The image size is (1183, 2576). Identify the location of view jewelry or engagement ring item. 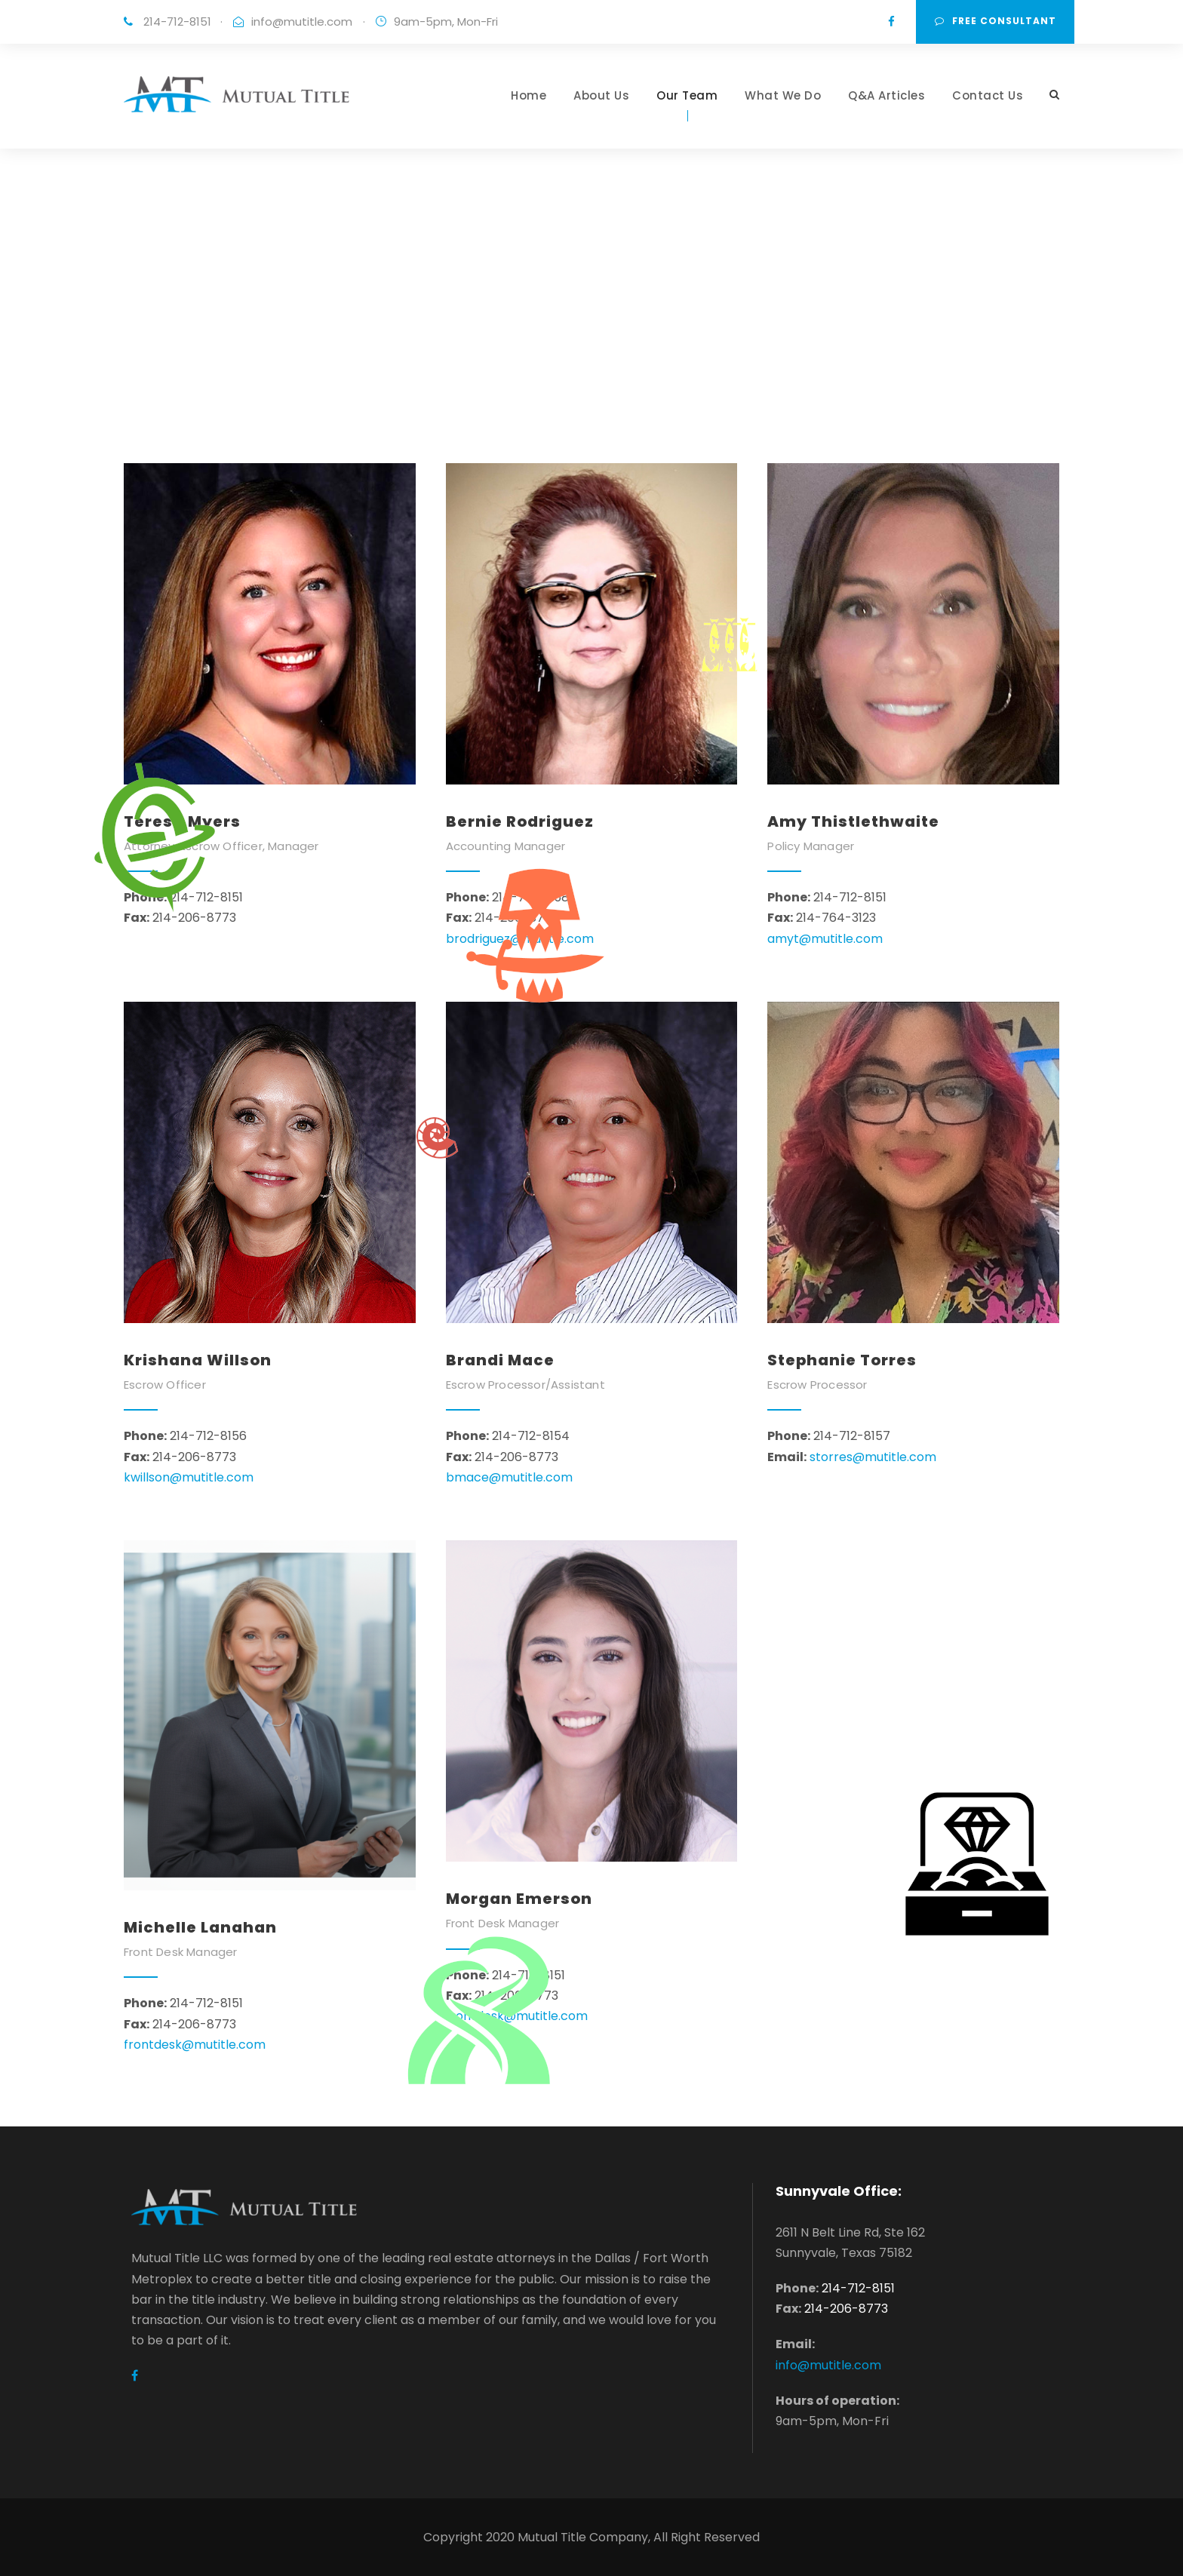
(977, 1864).